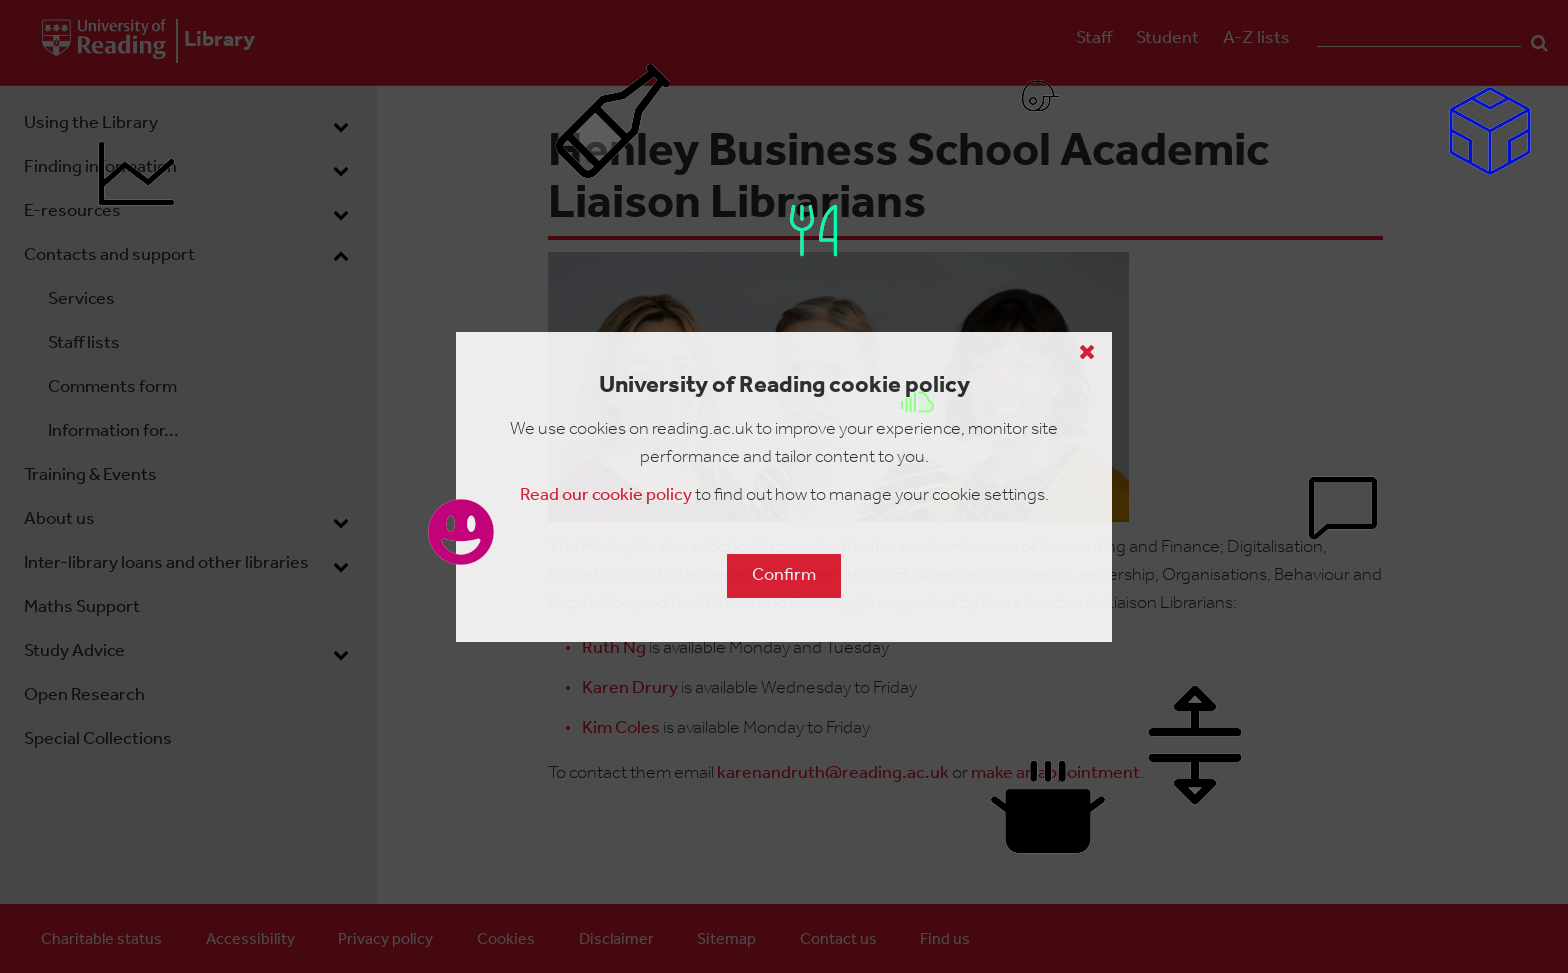  Describe the element at coordinates (1490, 131) in the screenshot. I see `open CodeSandbox development environment` at that location.